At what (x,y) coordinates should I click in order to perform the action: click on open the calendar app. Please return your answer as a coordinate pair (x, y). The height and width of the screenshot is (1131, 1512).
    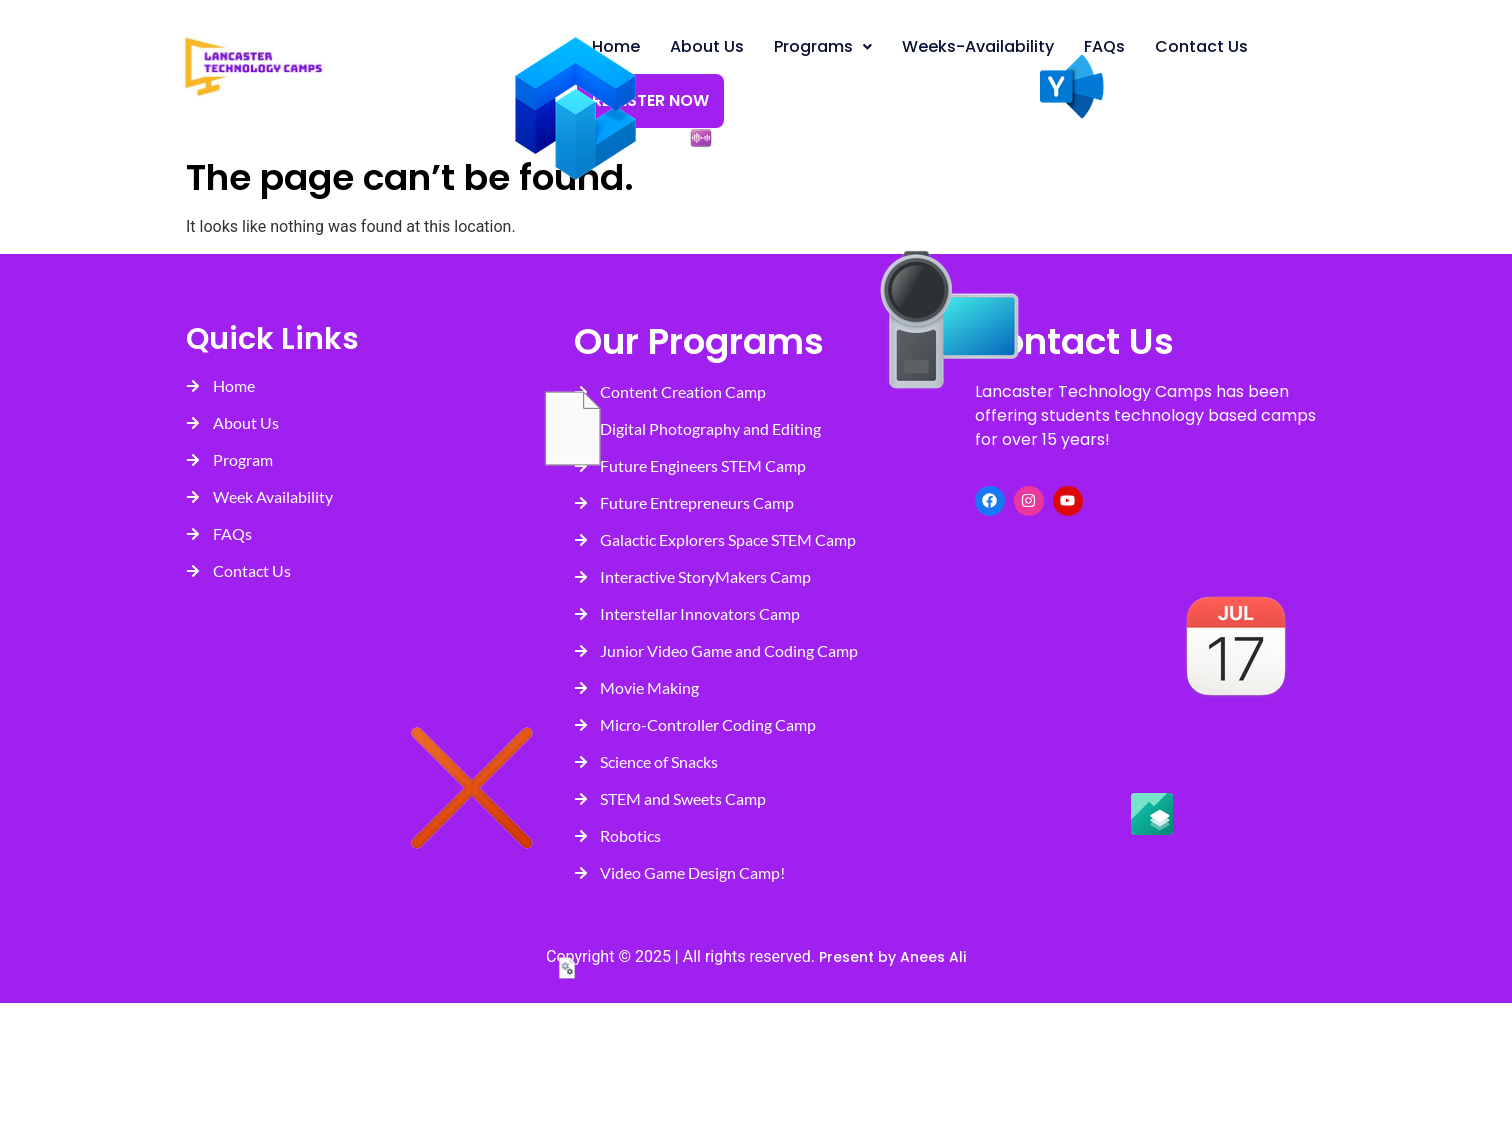
    Looking at the image, I should click on (1236, 646).